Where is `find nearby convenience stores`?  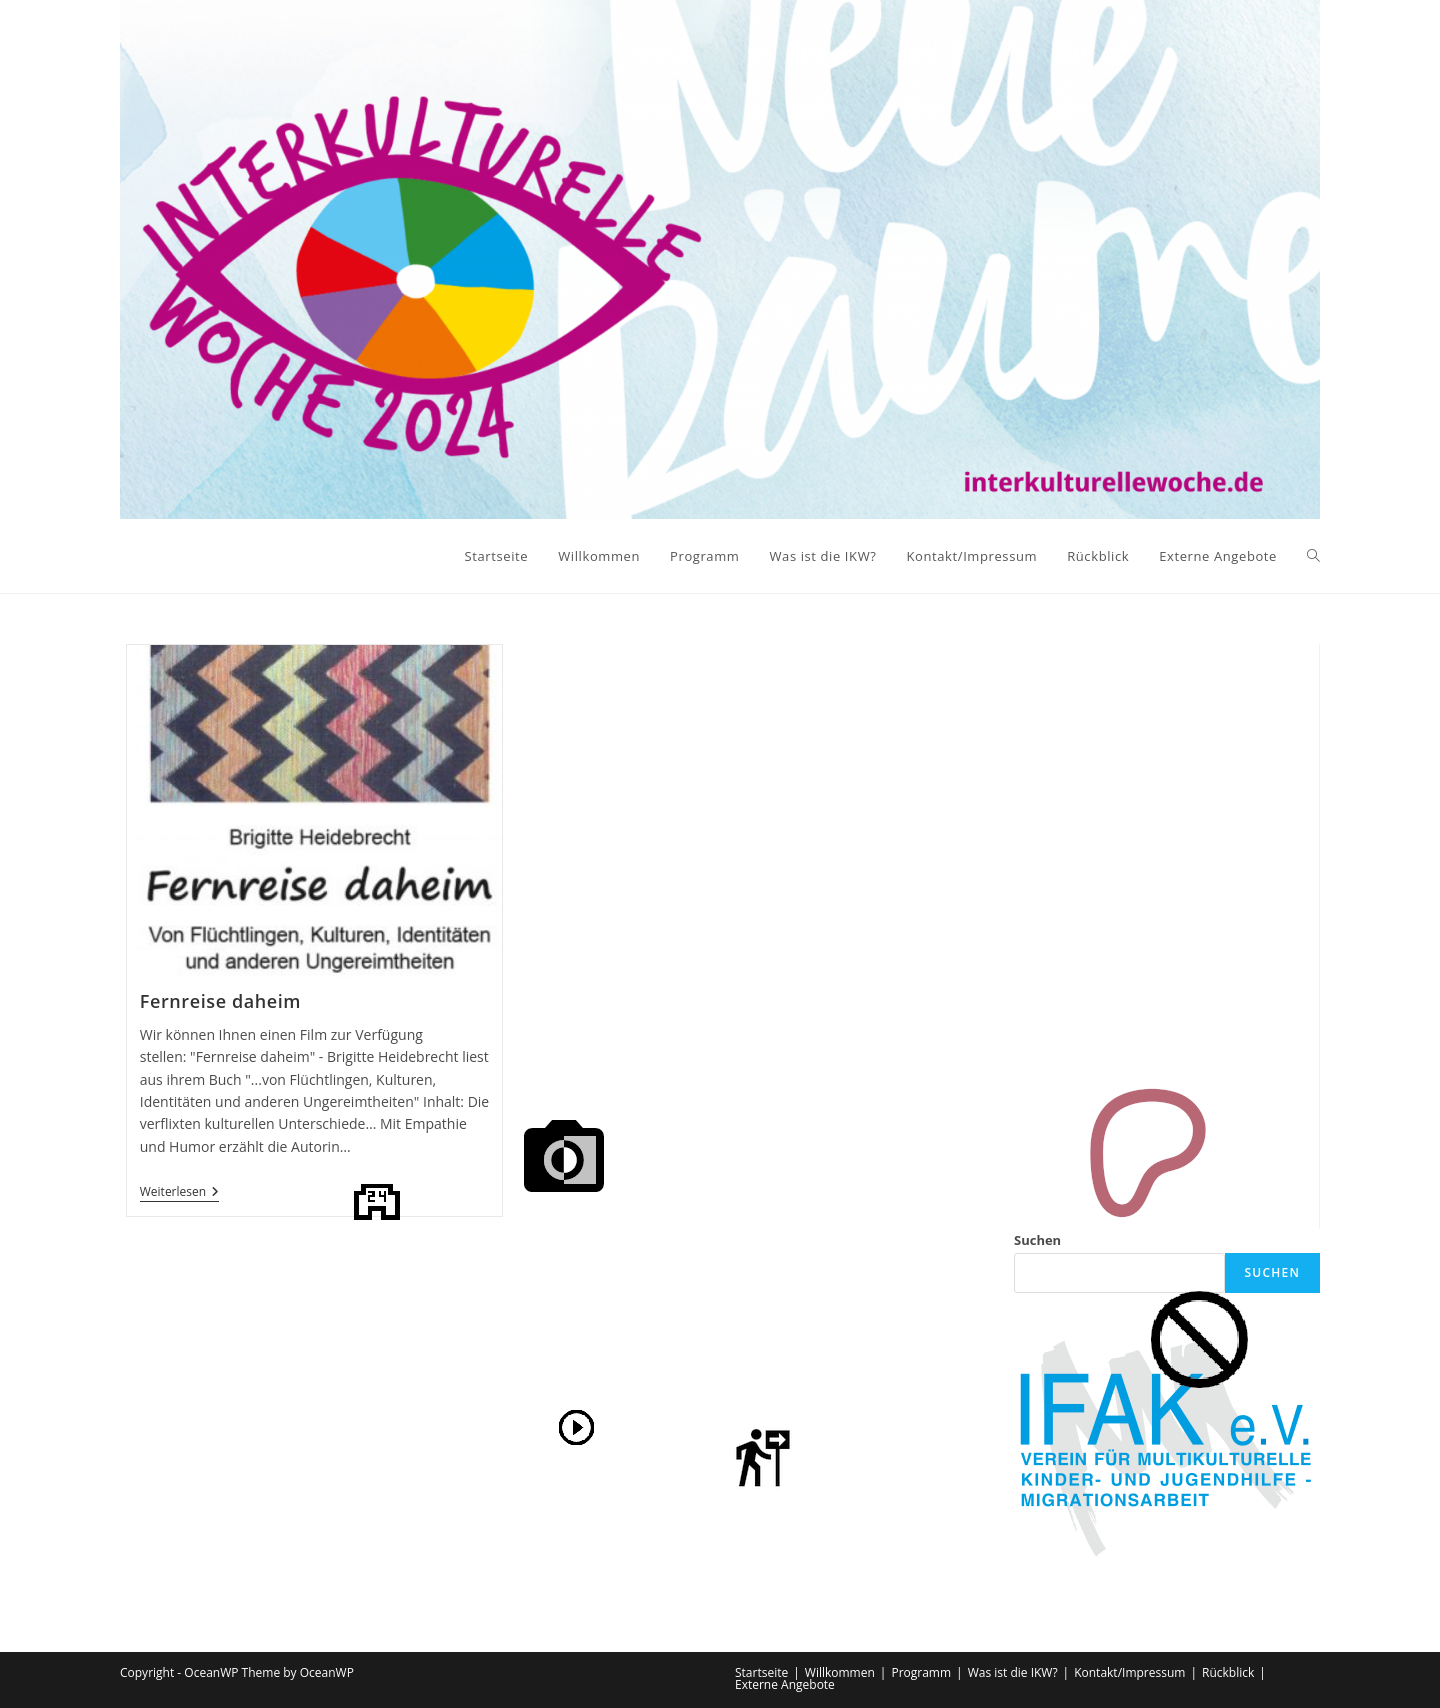
find nearby convenience stores is located at coordinates (377, 1202).